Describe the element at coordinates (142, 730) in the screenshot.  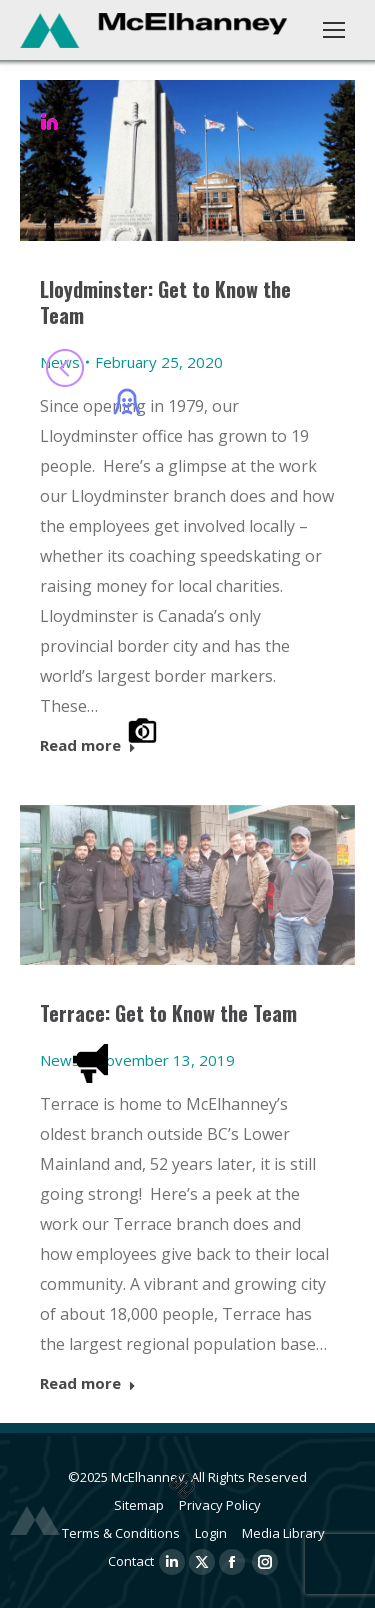
I see `apply black and white filter to photos` at that location.